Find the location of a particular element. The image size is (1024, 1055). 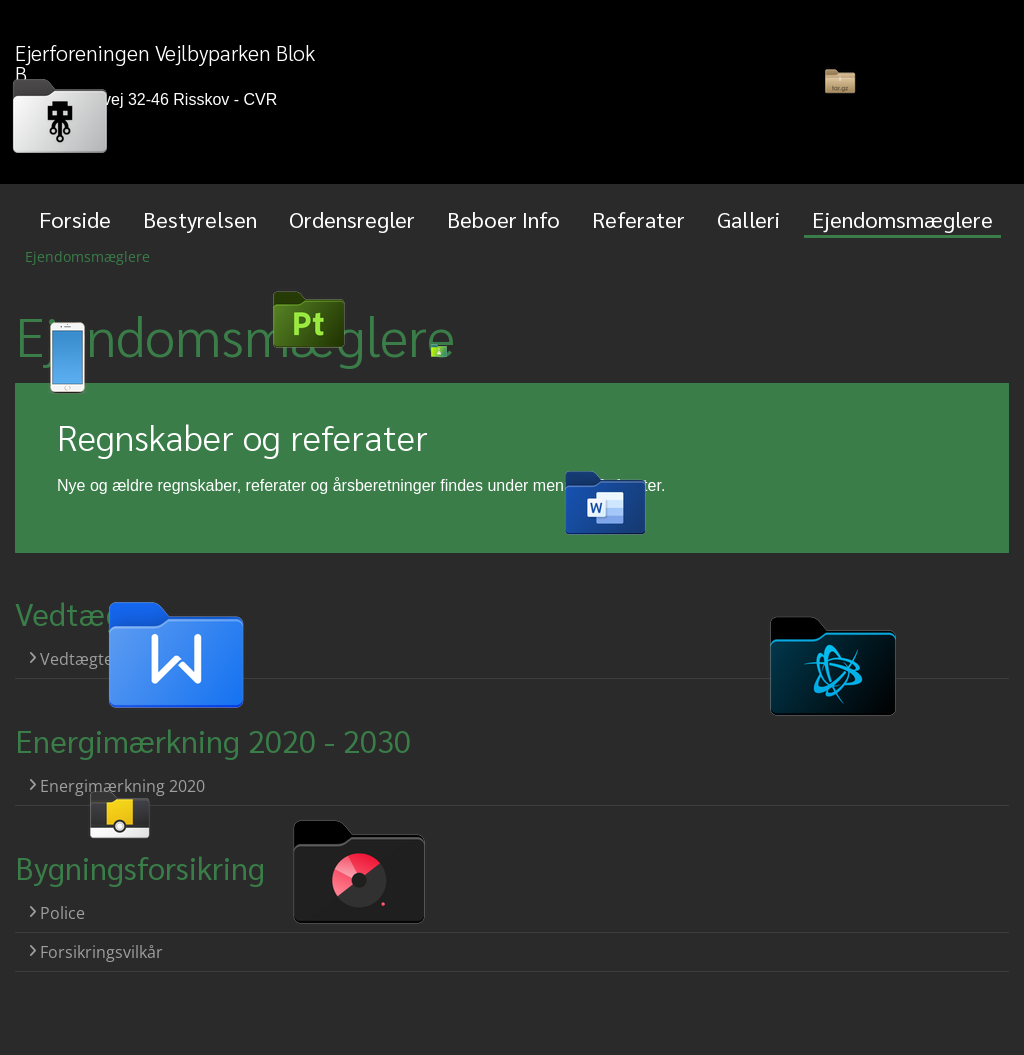

open your Battle.net games folder is located at coordinates (832, 669).